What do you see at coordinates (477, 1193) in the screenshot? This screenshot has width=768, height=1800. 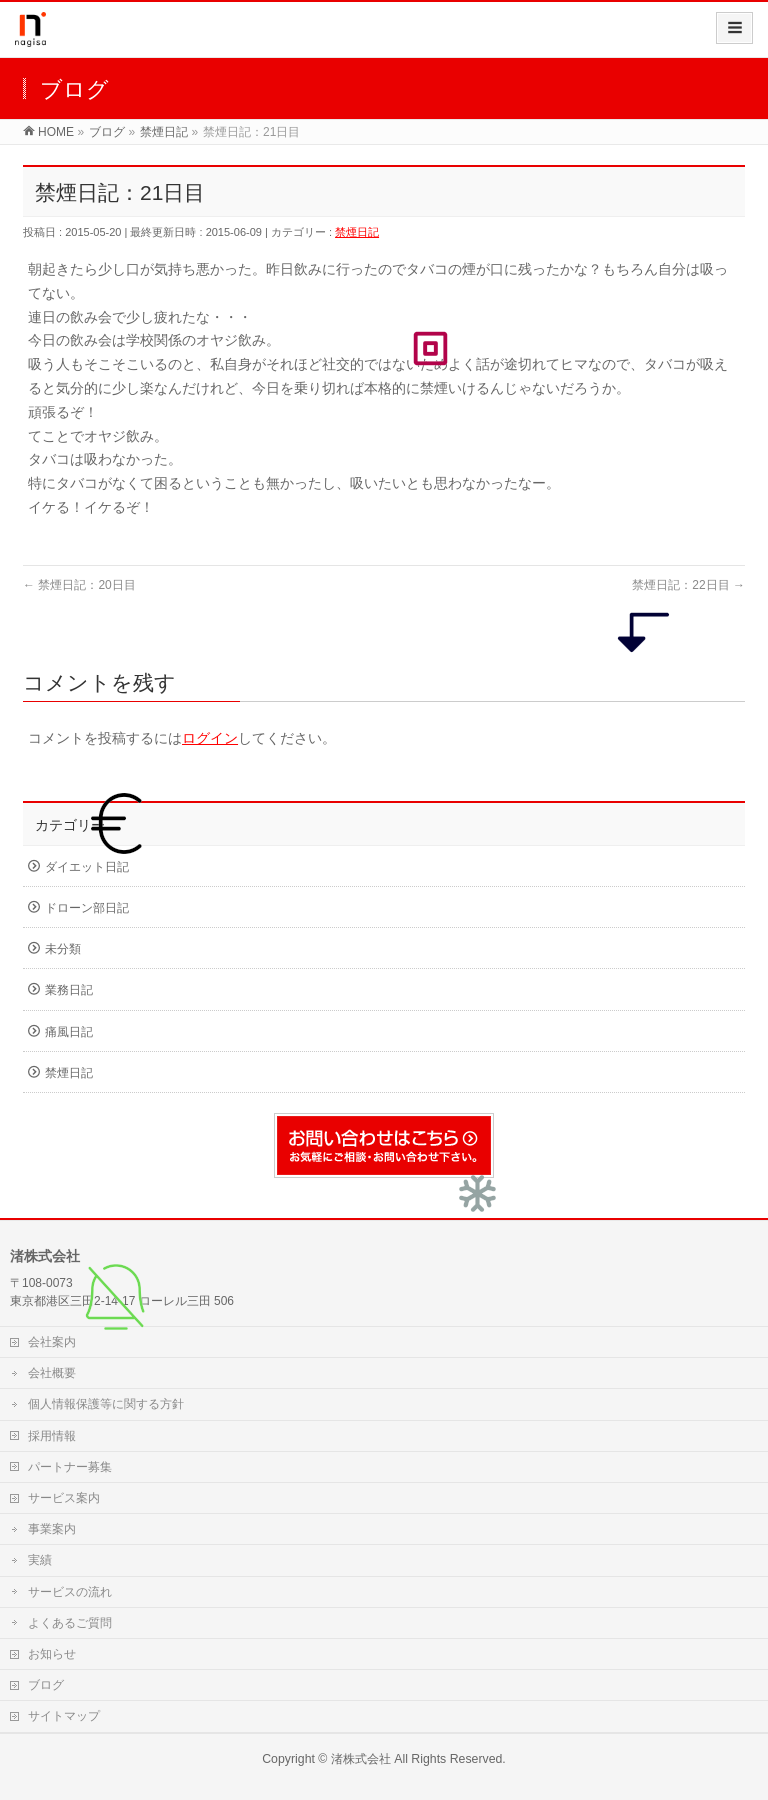 I see `activate cooling or air conditioning mode` at bounding box center [477, 1193].